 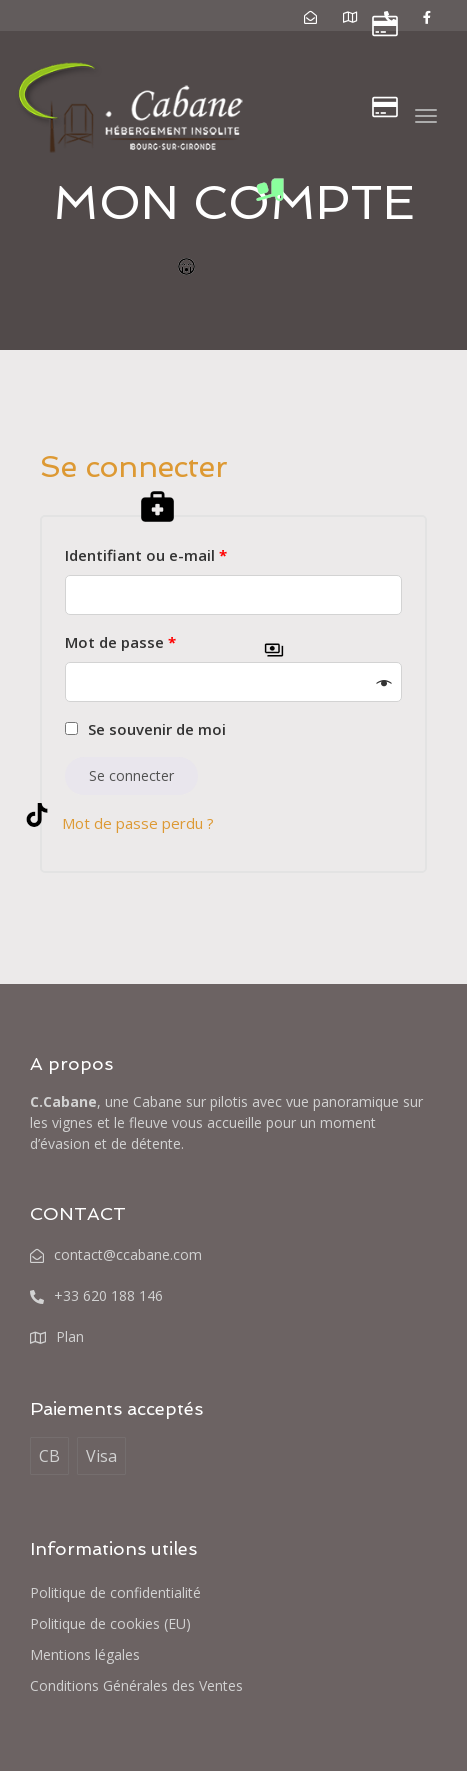 I want to click on open tiktok app, so click(x=37, y=815).